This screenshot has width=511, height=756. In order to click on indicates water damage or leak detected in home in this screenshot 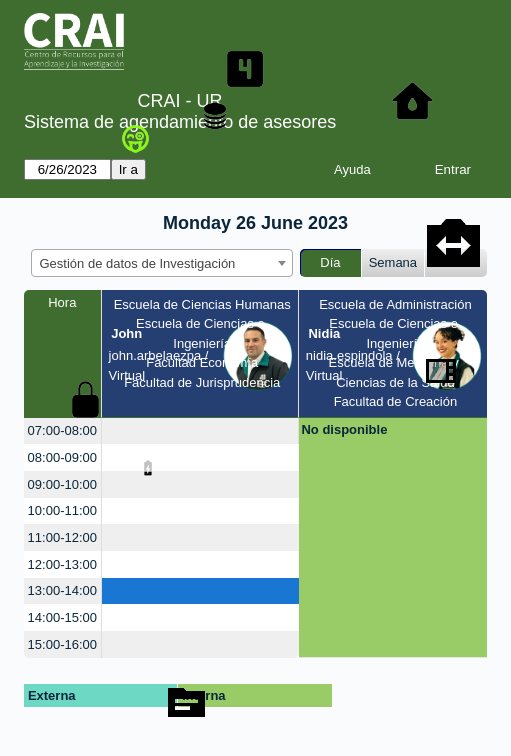, I will do `click(412, 101)`.